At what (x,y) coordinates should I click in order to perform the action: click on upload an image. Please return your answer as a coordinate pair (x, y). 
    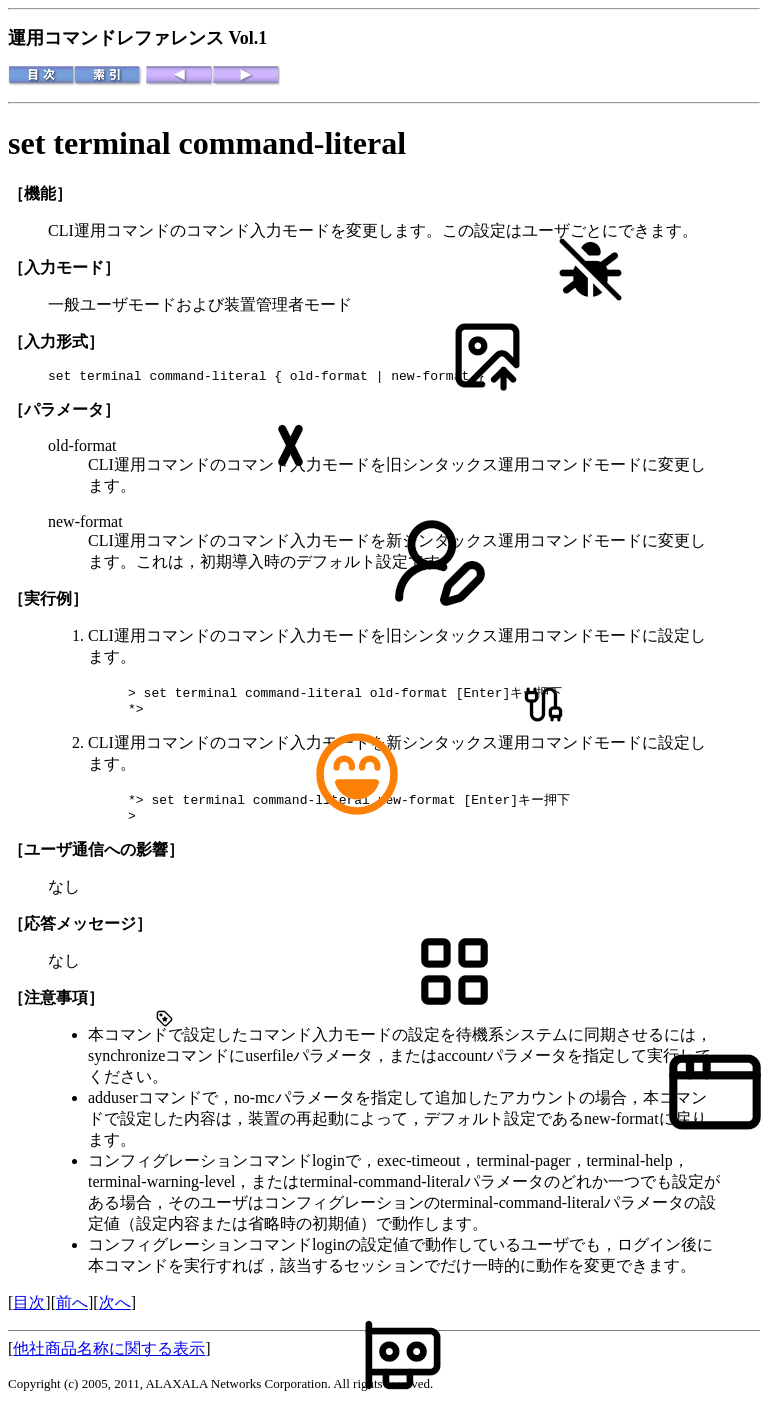
    Looking at the image, I should click on (487, 355).